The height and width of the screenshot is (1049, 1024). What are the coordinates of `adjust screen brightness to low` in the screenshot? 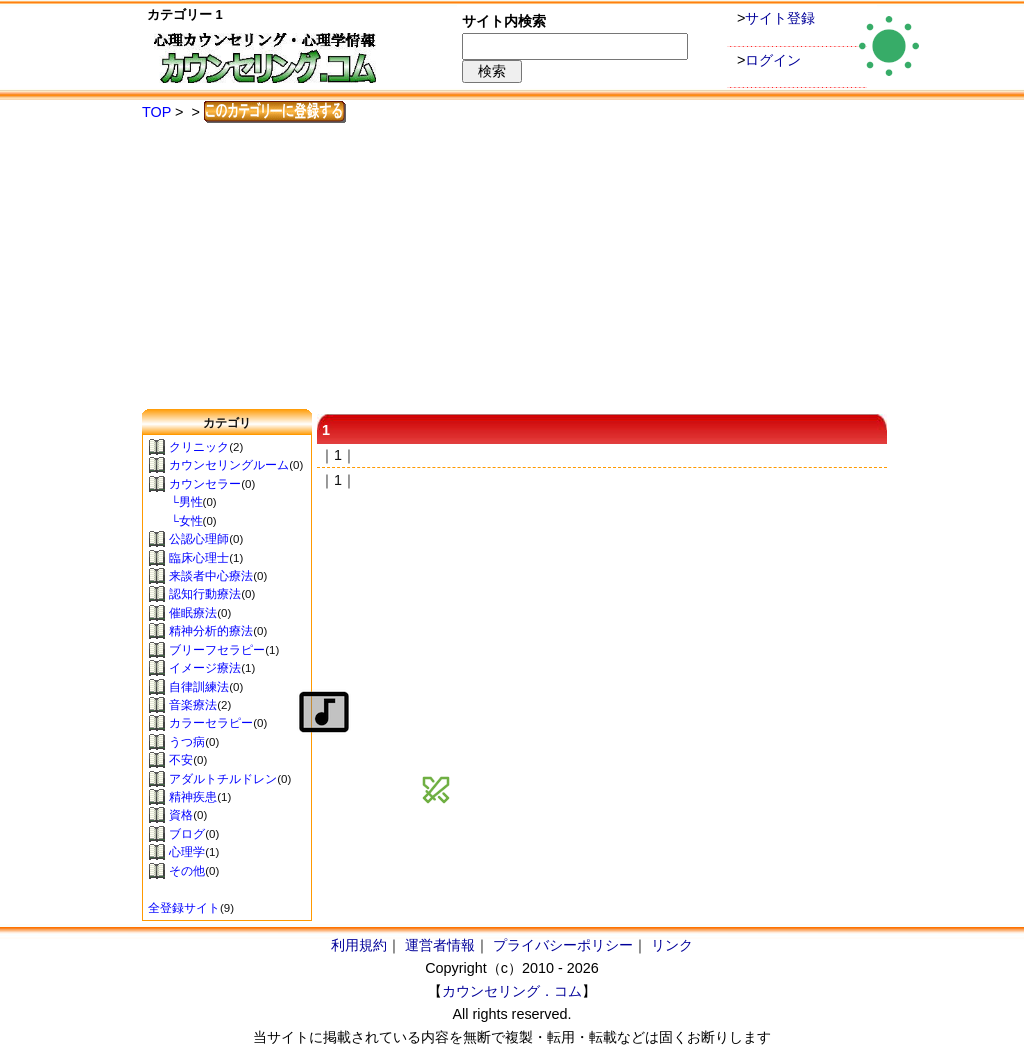 It's located at (889, 46).